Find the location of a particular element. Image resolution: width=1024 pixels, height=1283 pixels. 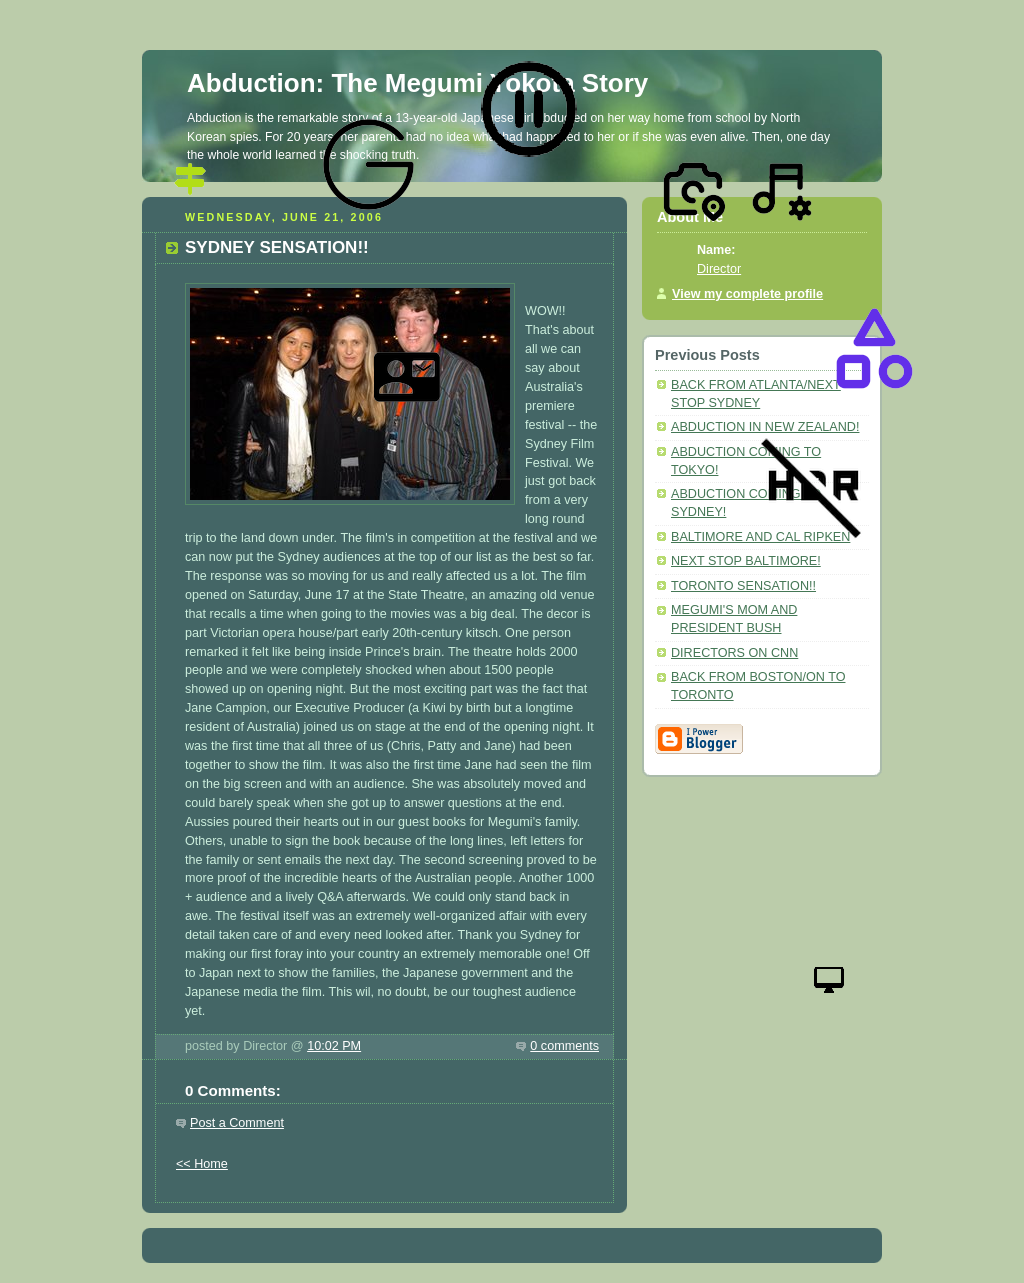

sign in with Google is located at coordinates (368, 164).